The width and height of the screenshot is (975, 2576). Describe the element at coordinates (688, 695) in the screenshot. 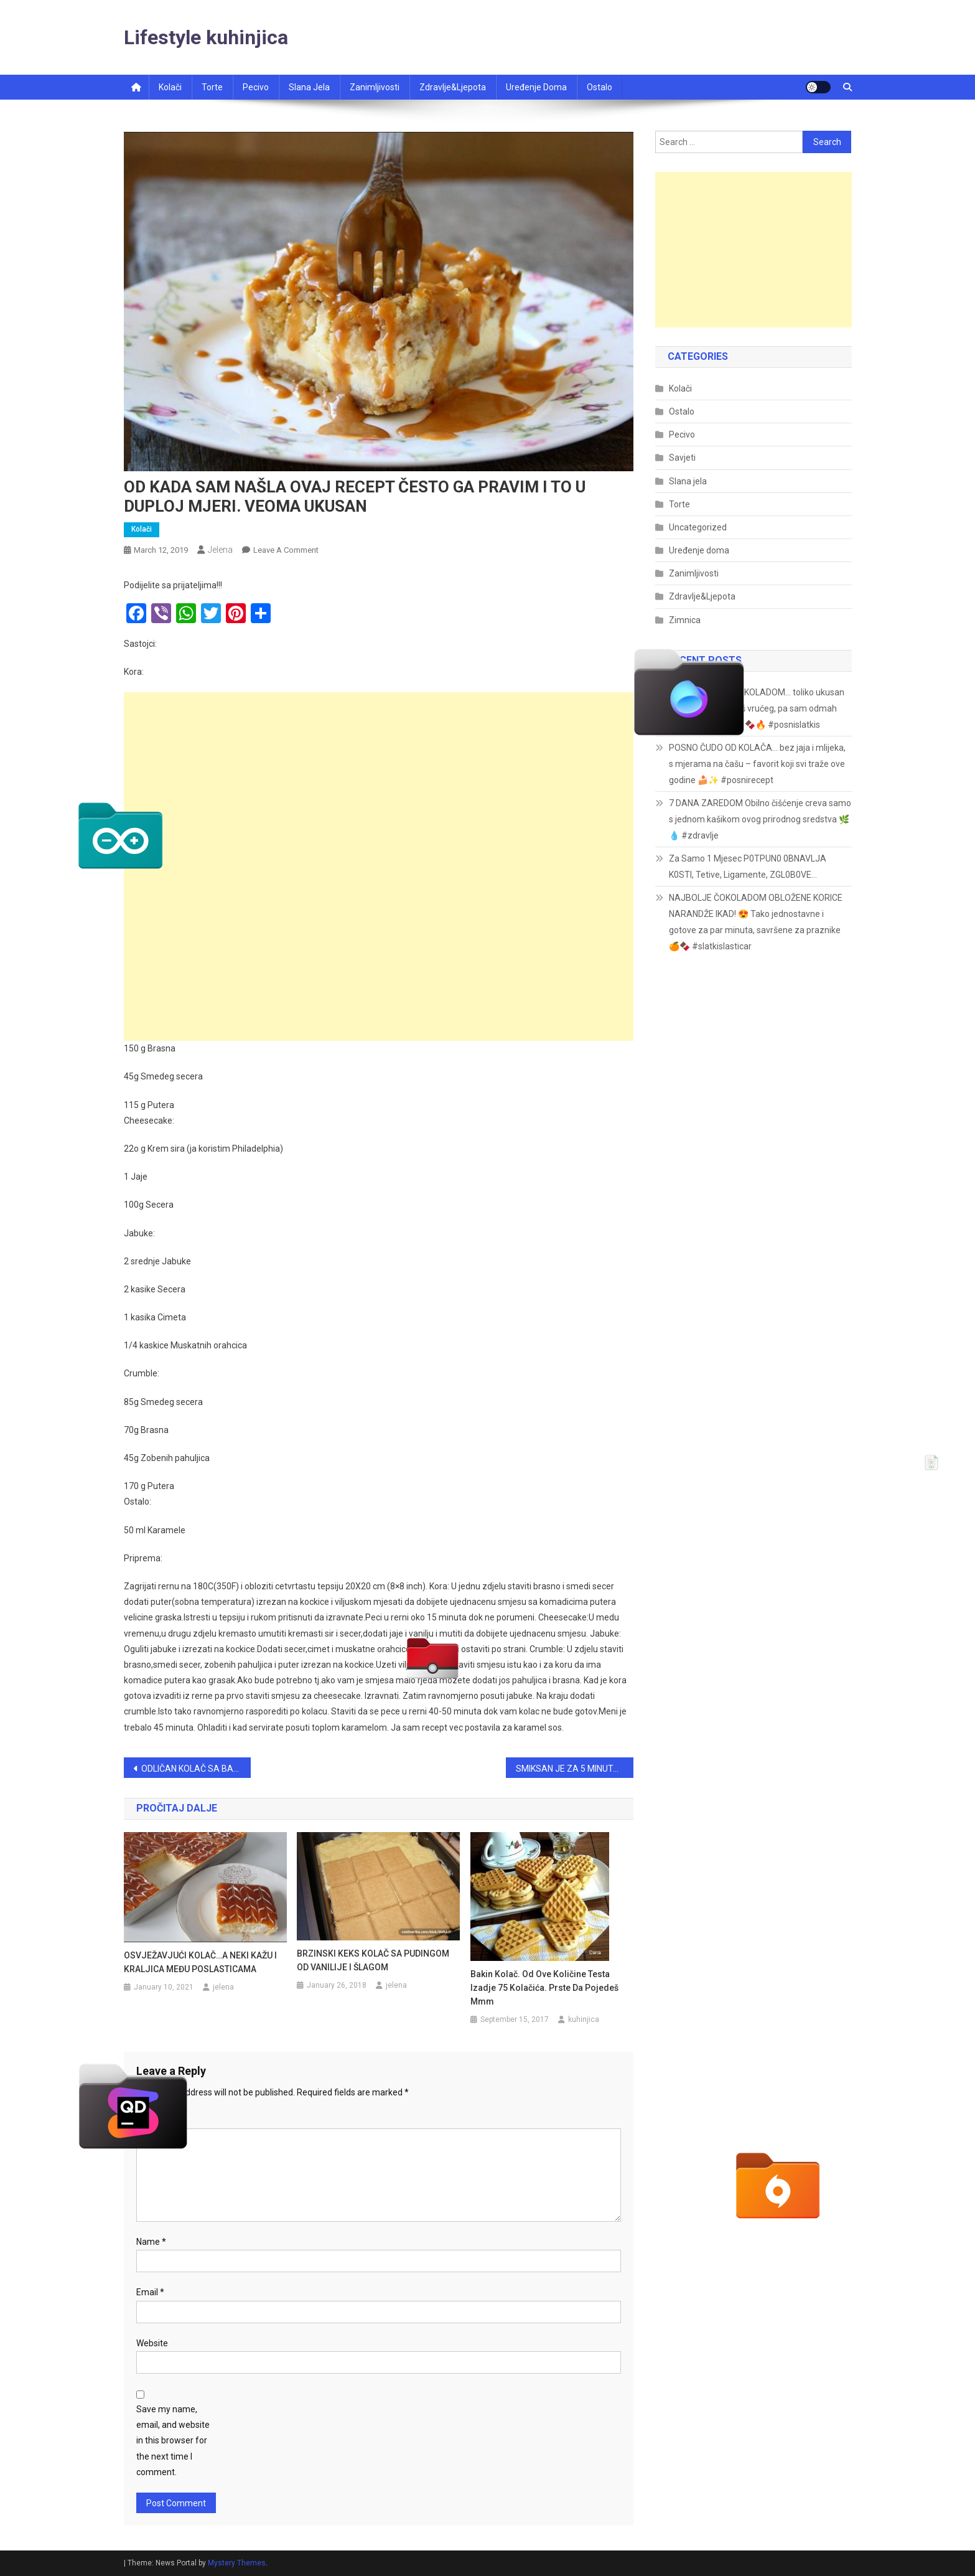

I see `open jetbrains fleet project folder` at that location.